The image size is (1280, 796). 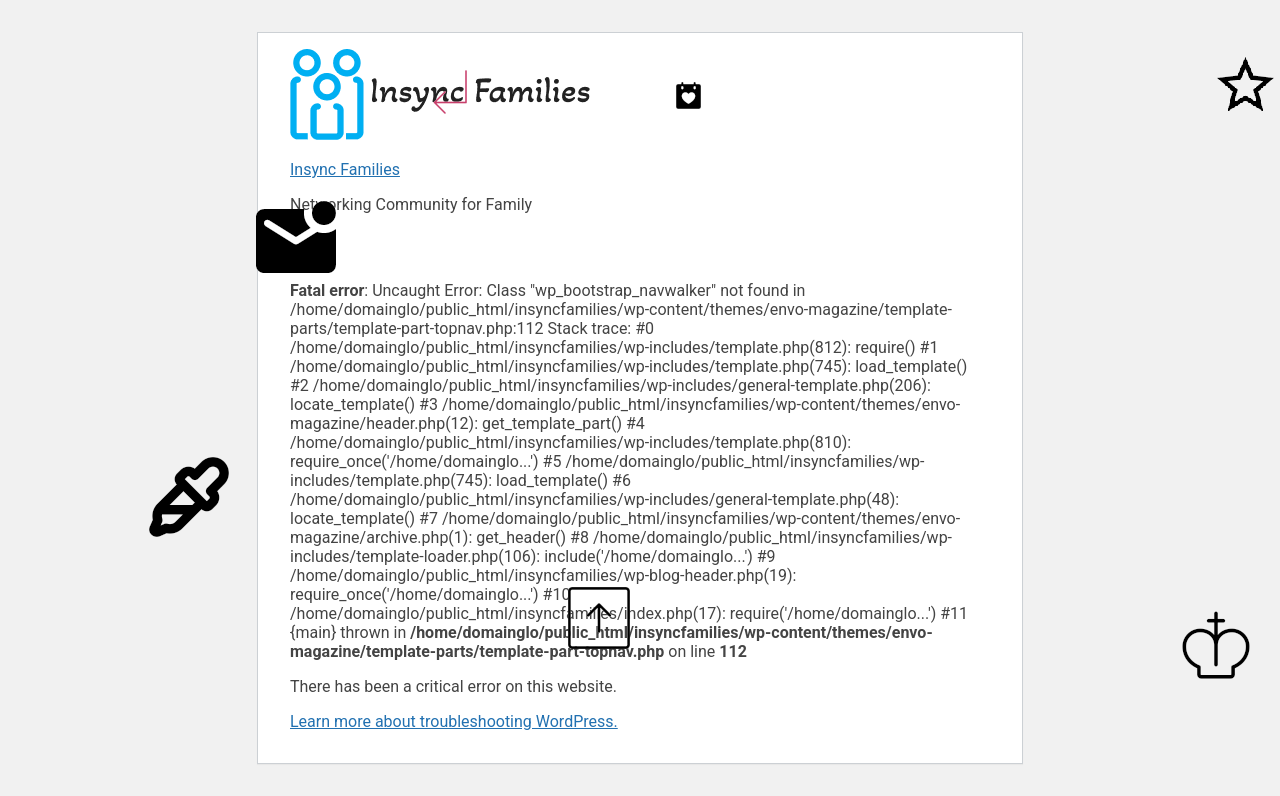 What do you see at coordinates (1216, 650) in the screenshot?
I see `indicates premium or royal status` at bounding box center [1216, 650].